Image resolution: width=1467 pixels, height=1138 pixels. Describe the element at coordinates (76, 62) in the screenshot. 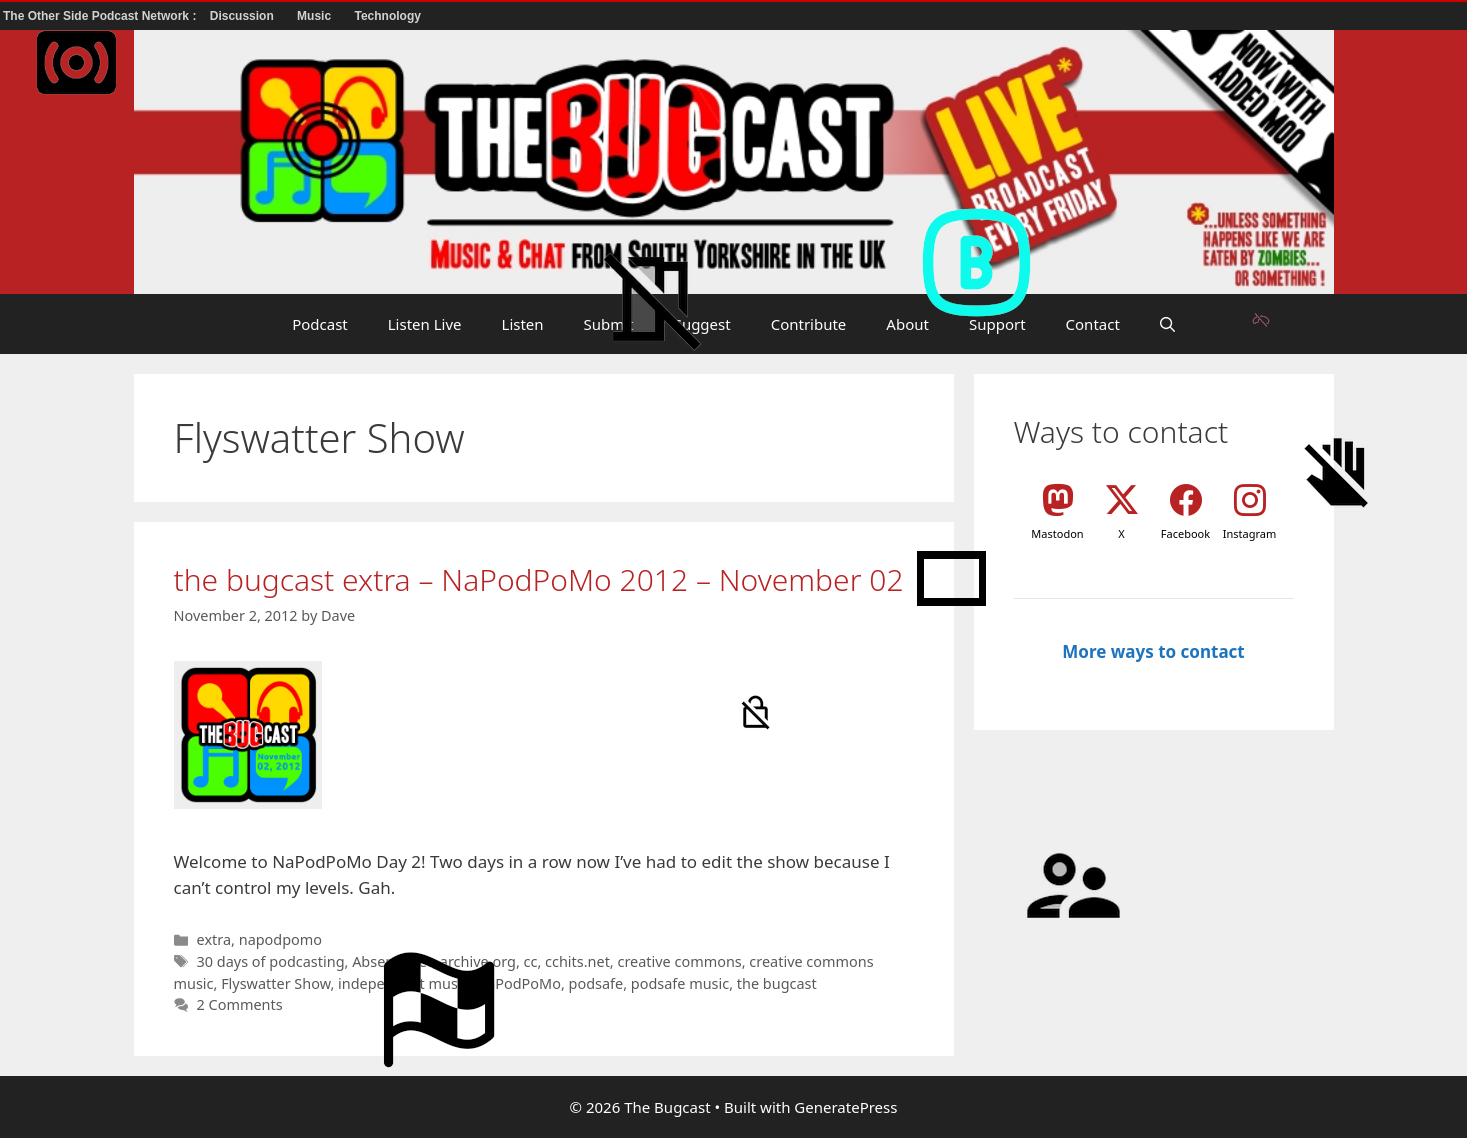

I see `enable surround sound audio output` at that location.